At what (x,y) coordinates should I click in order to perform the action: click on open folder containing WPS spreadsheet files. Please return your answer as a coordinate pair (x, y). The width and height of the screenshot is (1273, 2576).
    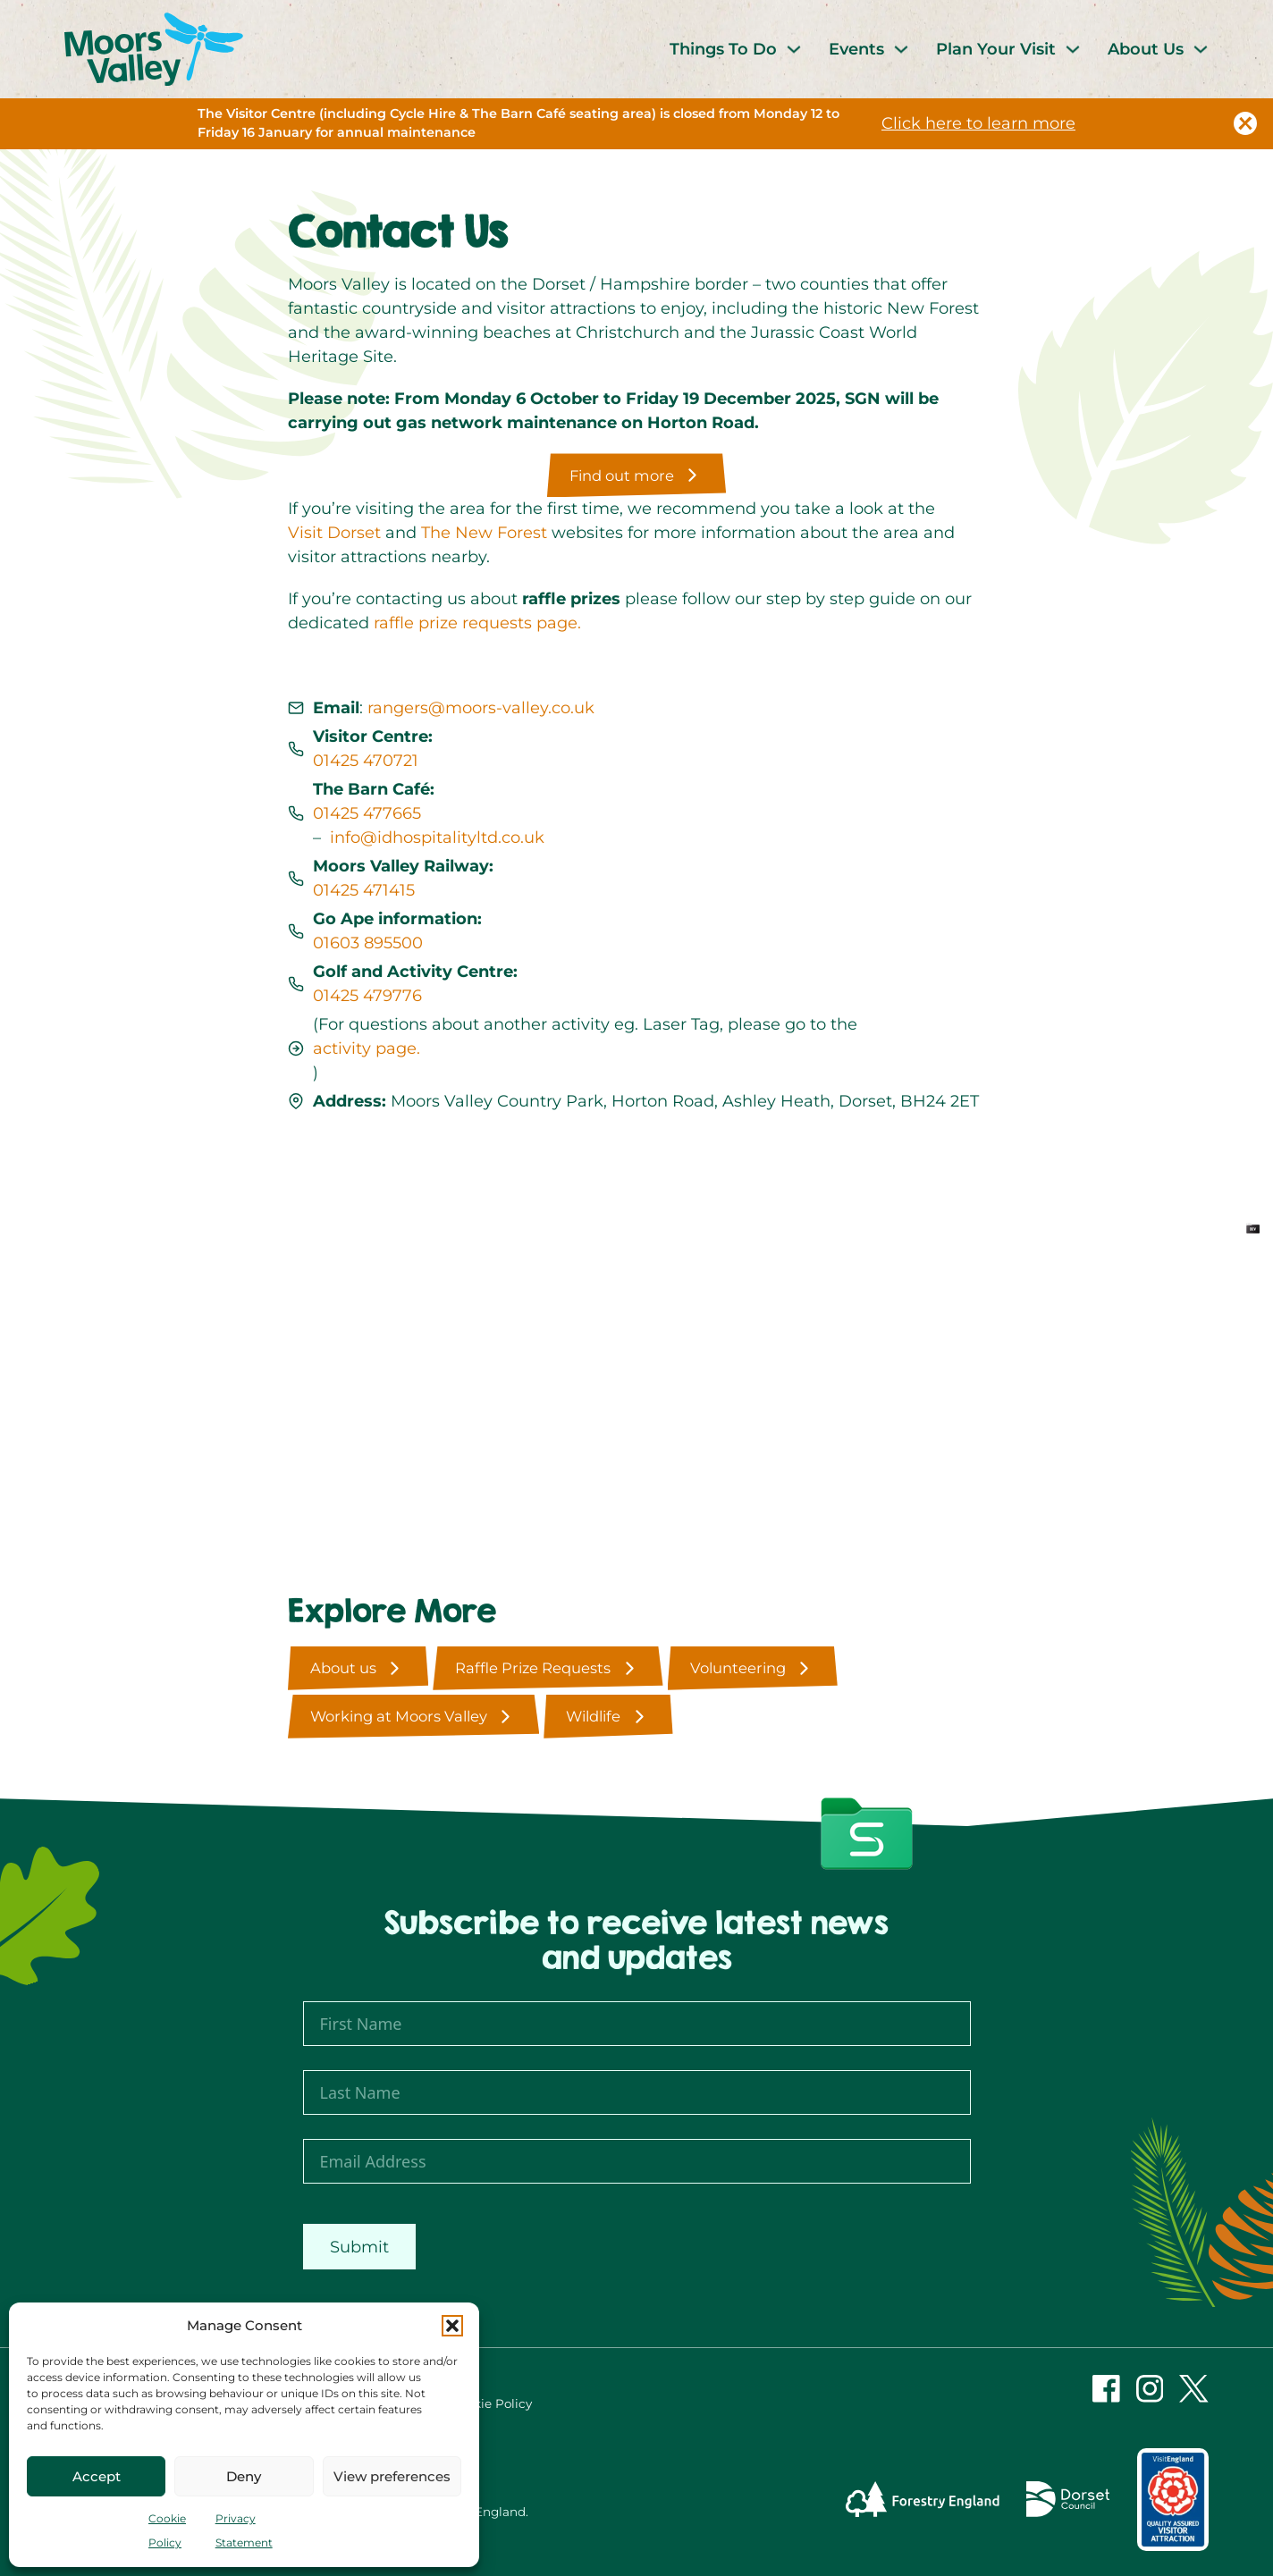
    Looking at the image, I should click on (866, 1836).